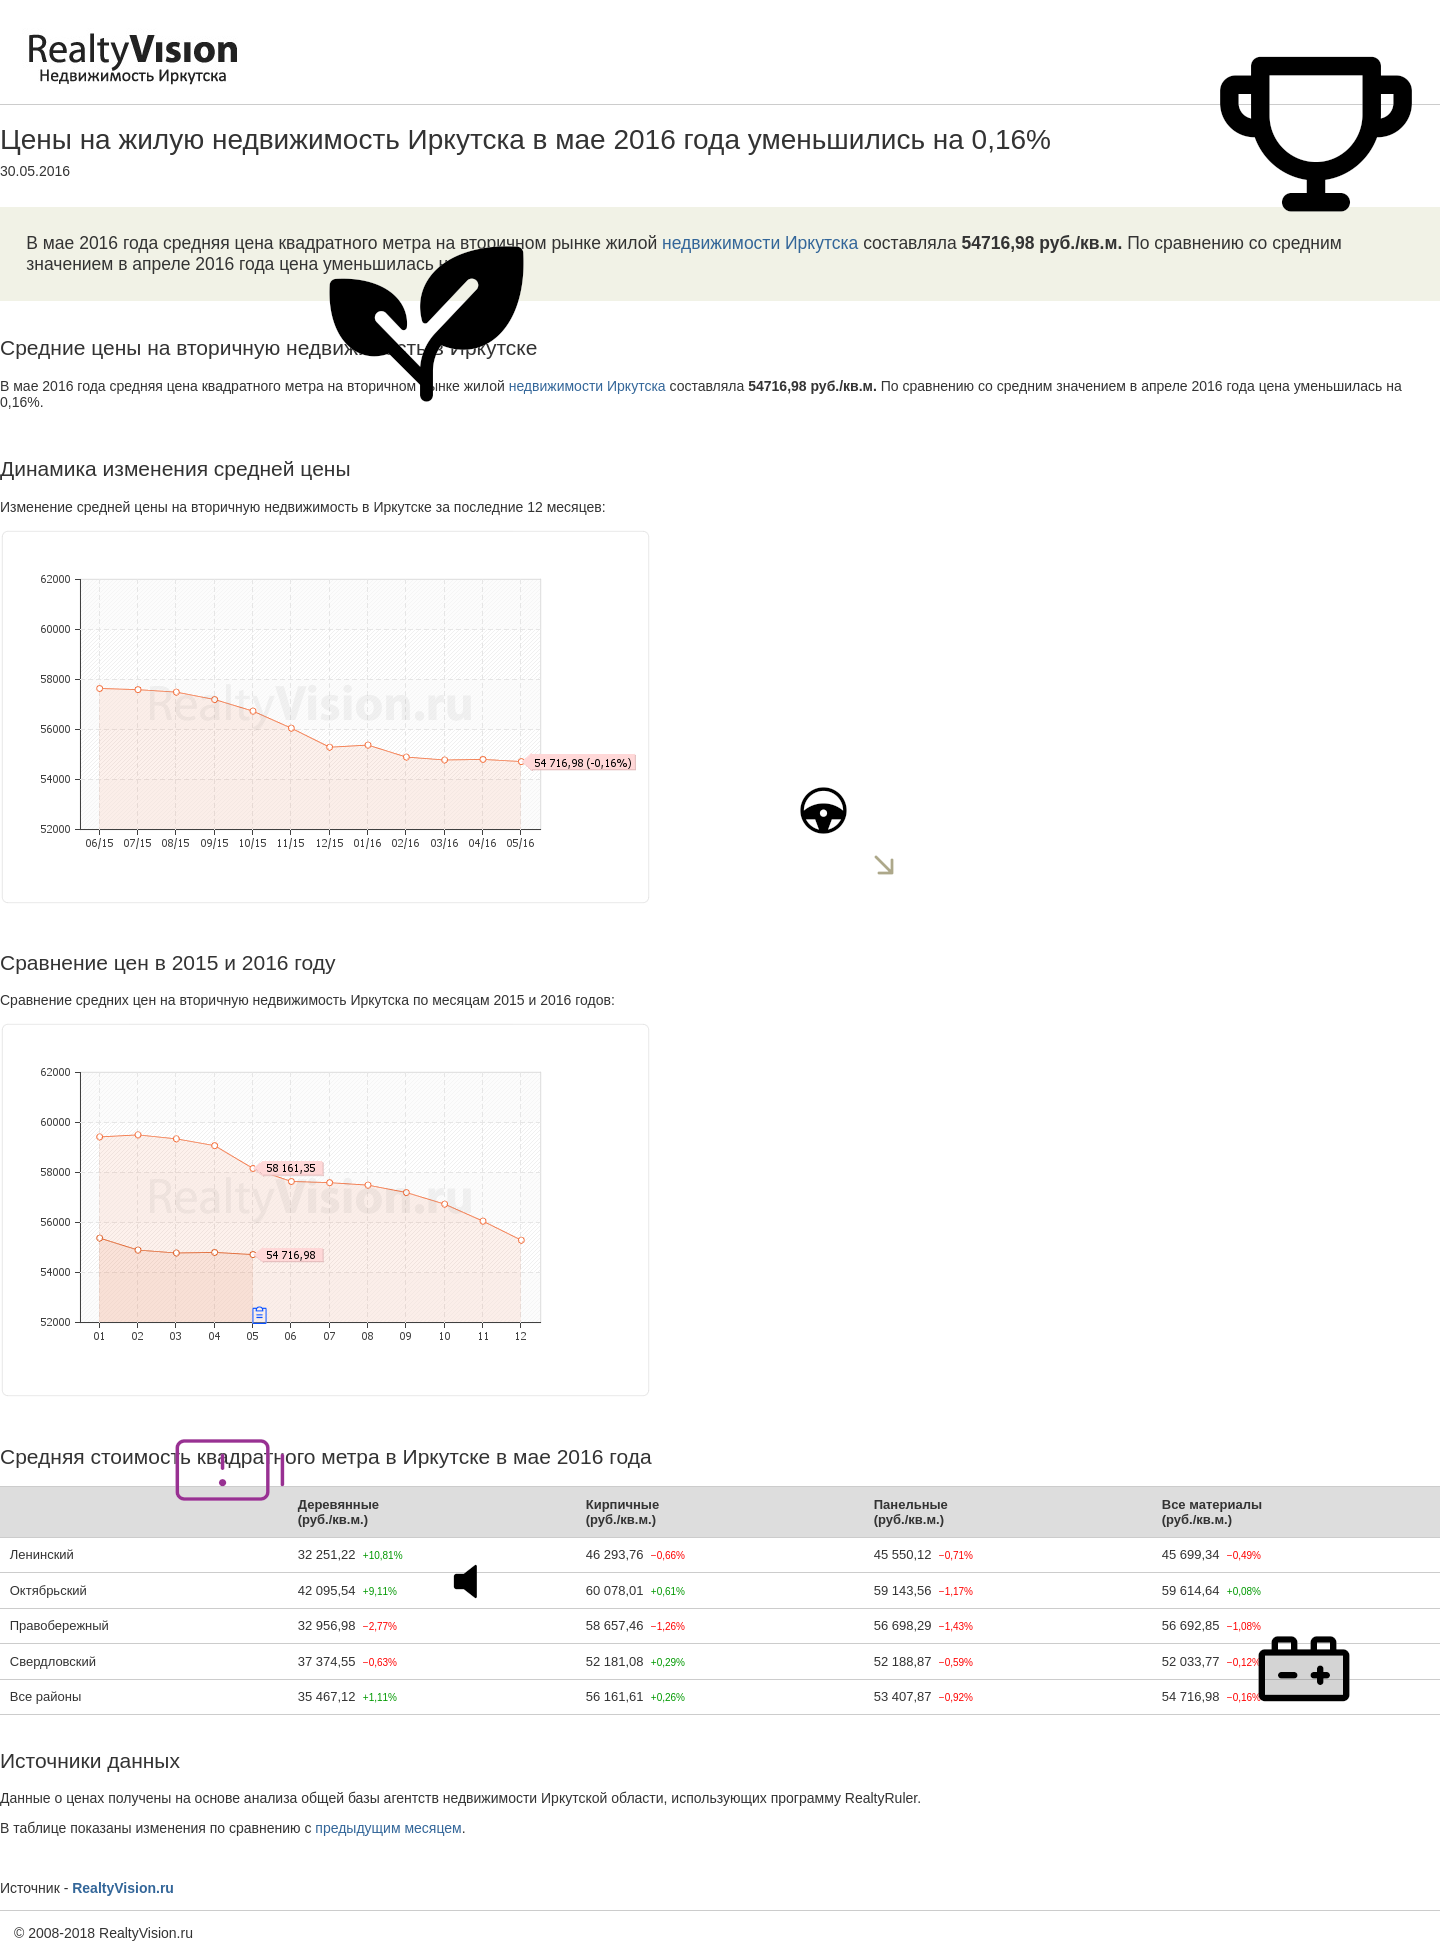 This screenshot has width=1440, height=1955. I want to click on view clipboard contents, so click(259, 1315).